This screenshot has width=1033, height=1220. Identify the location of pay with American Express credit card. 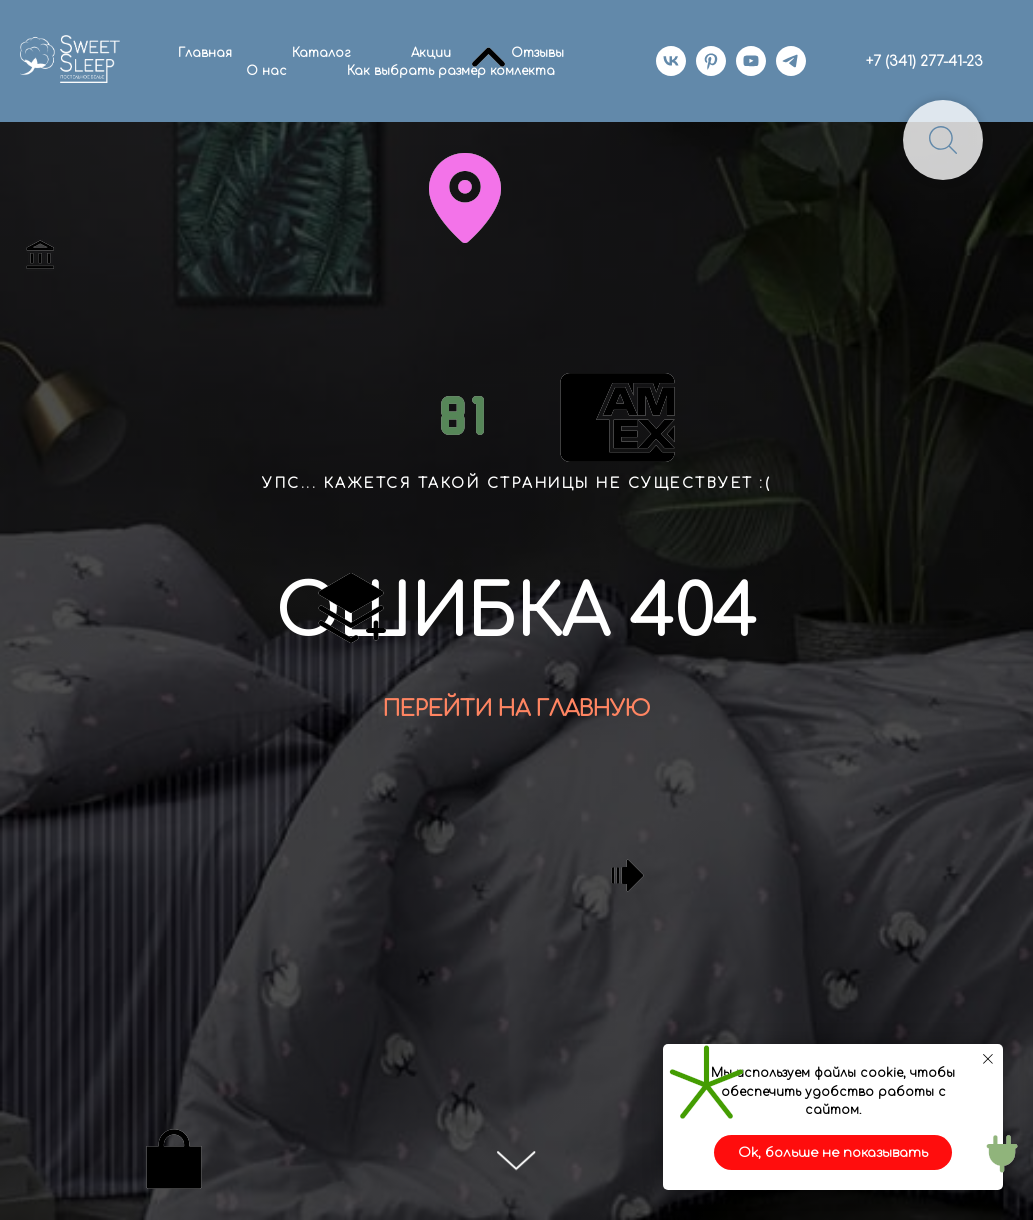
(617, 417).